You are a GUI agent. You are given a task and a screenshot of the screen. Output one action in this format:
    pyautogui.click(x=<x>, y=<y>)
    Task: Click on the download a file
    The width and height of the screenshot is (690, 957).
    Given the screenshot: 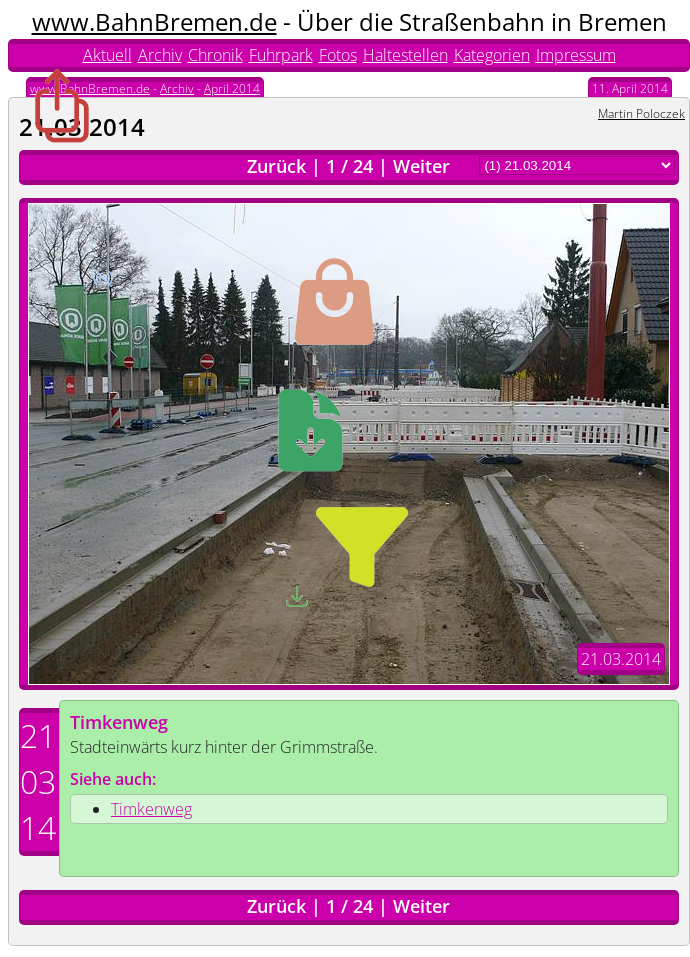 What is the action you would take?
    pyautogui.click(x=297, y=596)
    